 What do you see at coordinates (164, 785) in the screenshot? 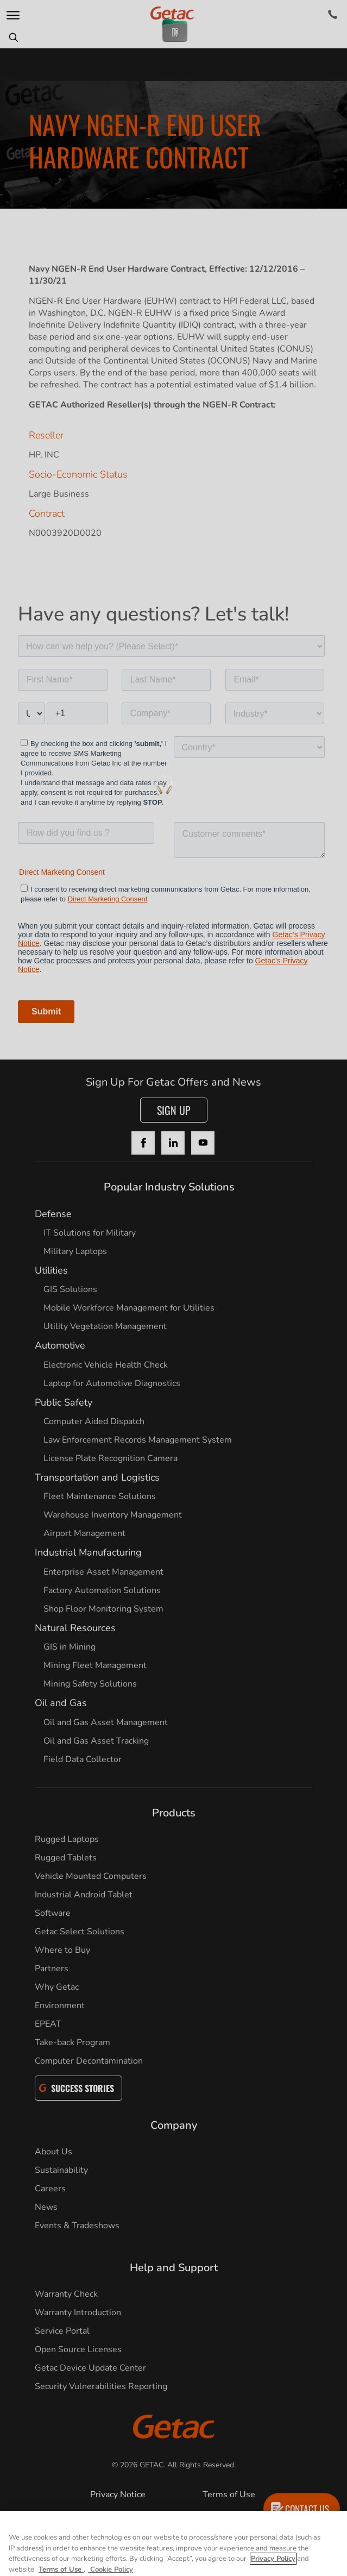
I see `apple airpods max headphones` at bounding box center [164, 785].